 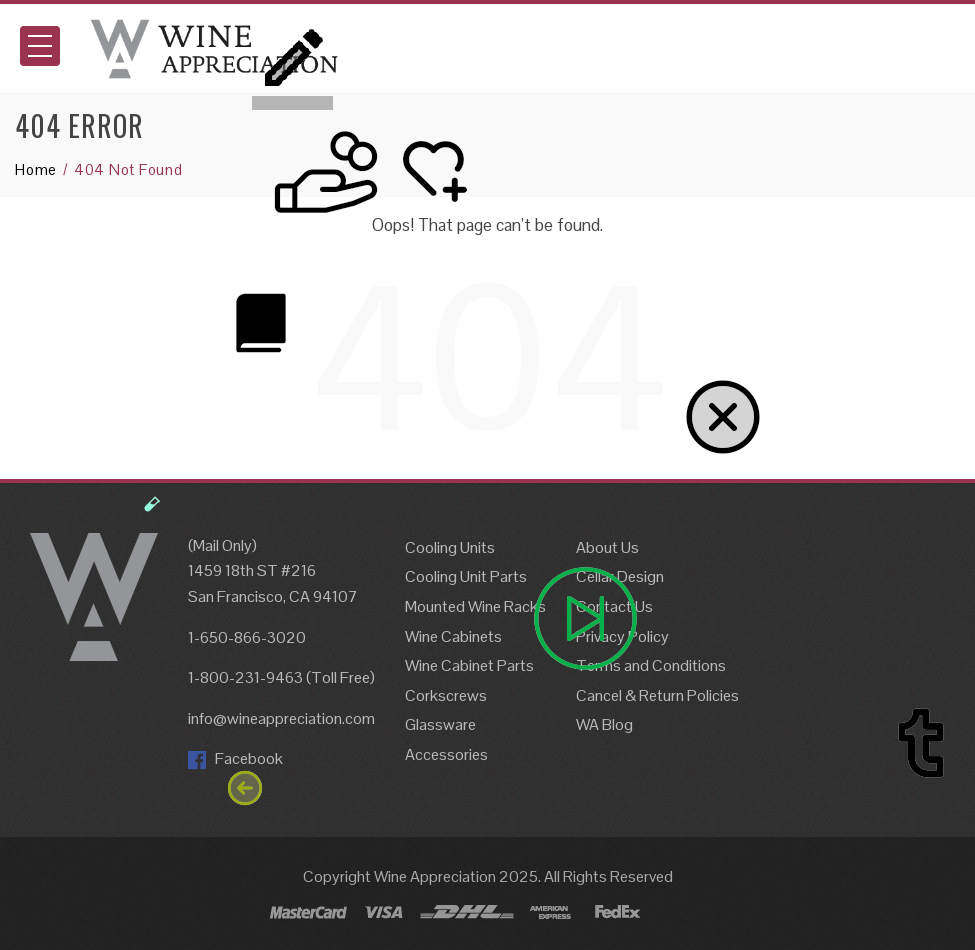 I want to click on skip to the next track, so click(x=585, y=618).